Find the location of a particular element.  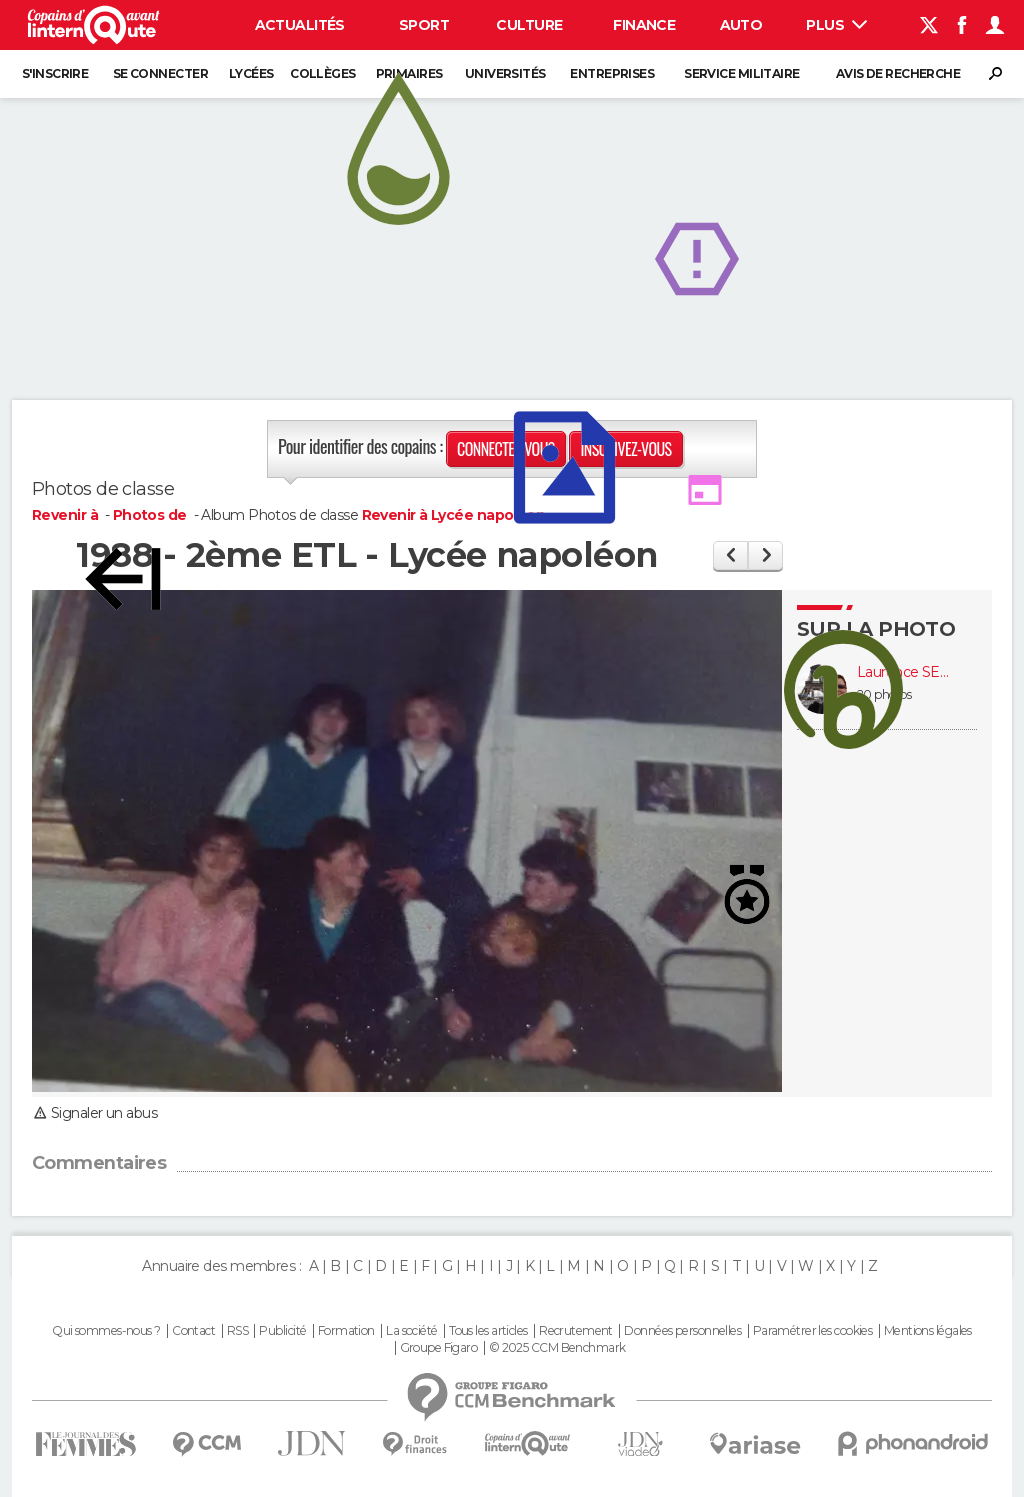

open bitly link shortening service is located at coordinates (843, 689).